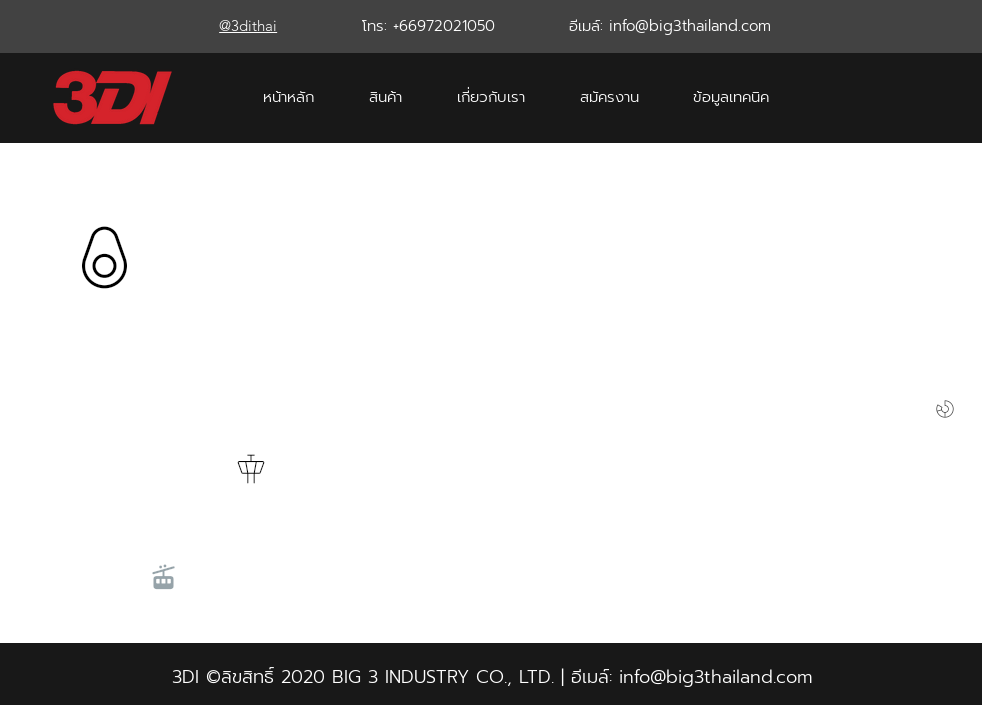 This screenshot has width=982, height=720. What do you see at coordinates (251, 469) in the screenshot?
I see `access air traffic control features` at bounding box center [251, 469].